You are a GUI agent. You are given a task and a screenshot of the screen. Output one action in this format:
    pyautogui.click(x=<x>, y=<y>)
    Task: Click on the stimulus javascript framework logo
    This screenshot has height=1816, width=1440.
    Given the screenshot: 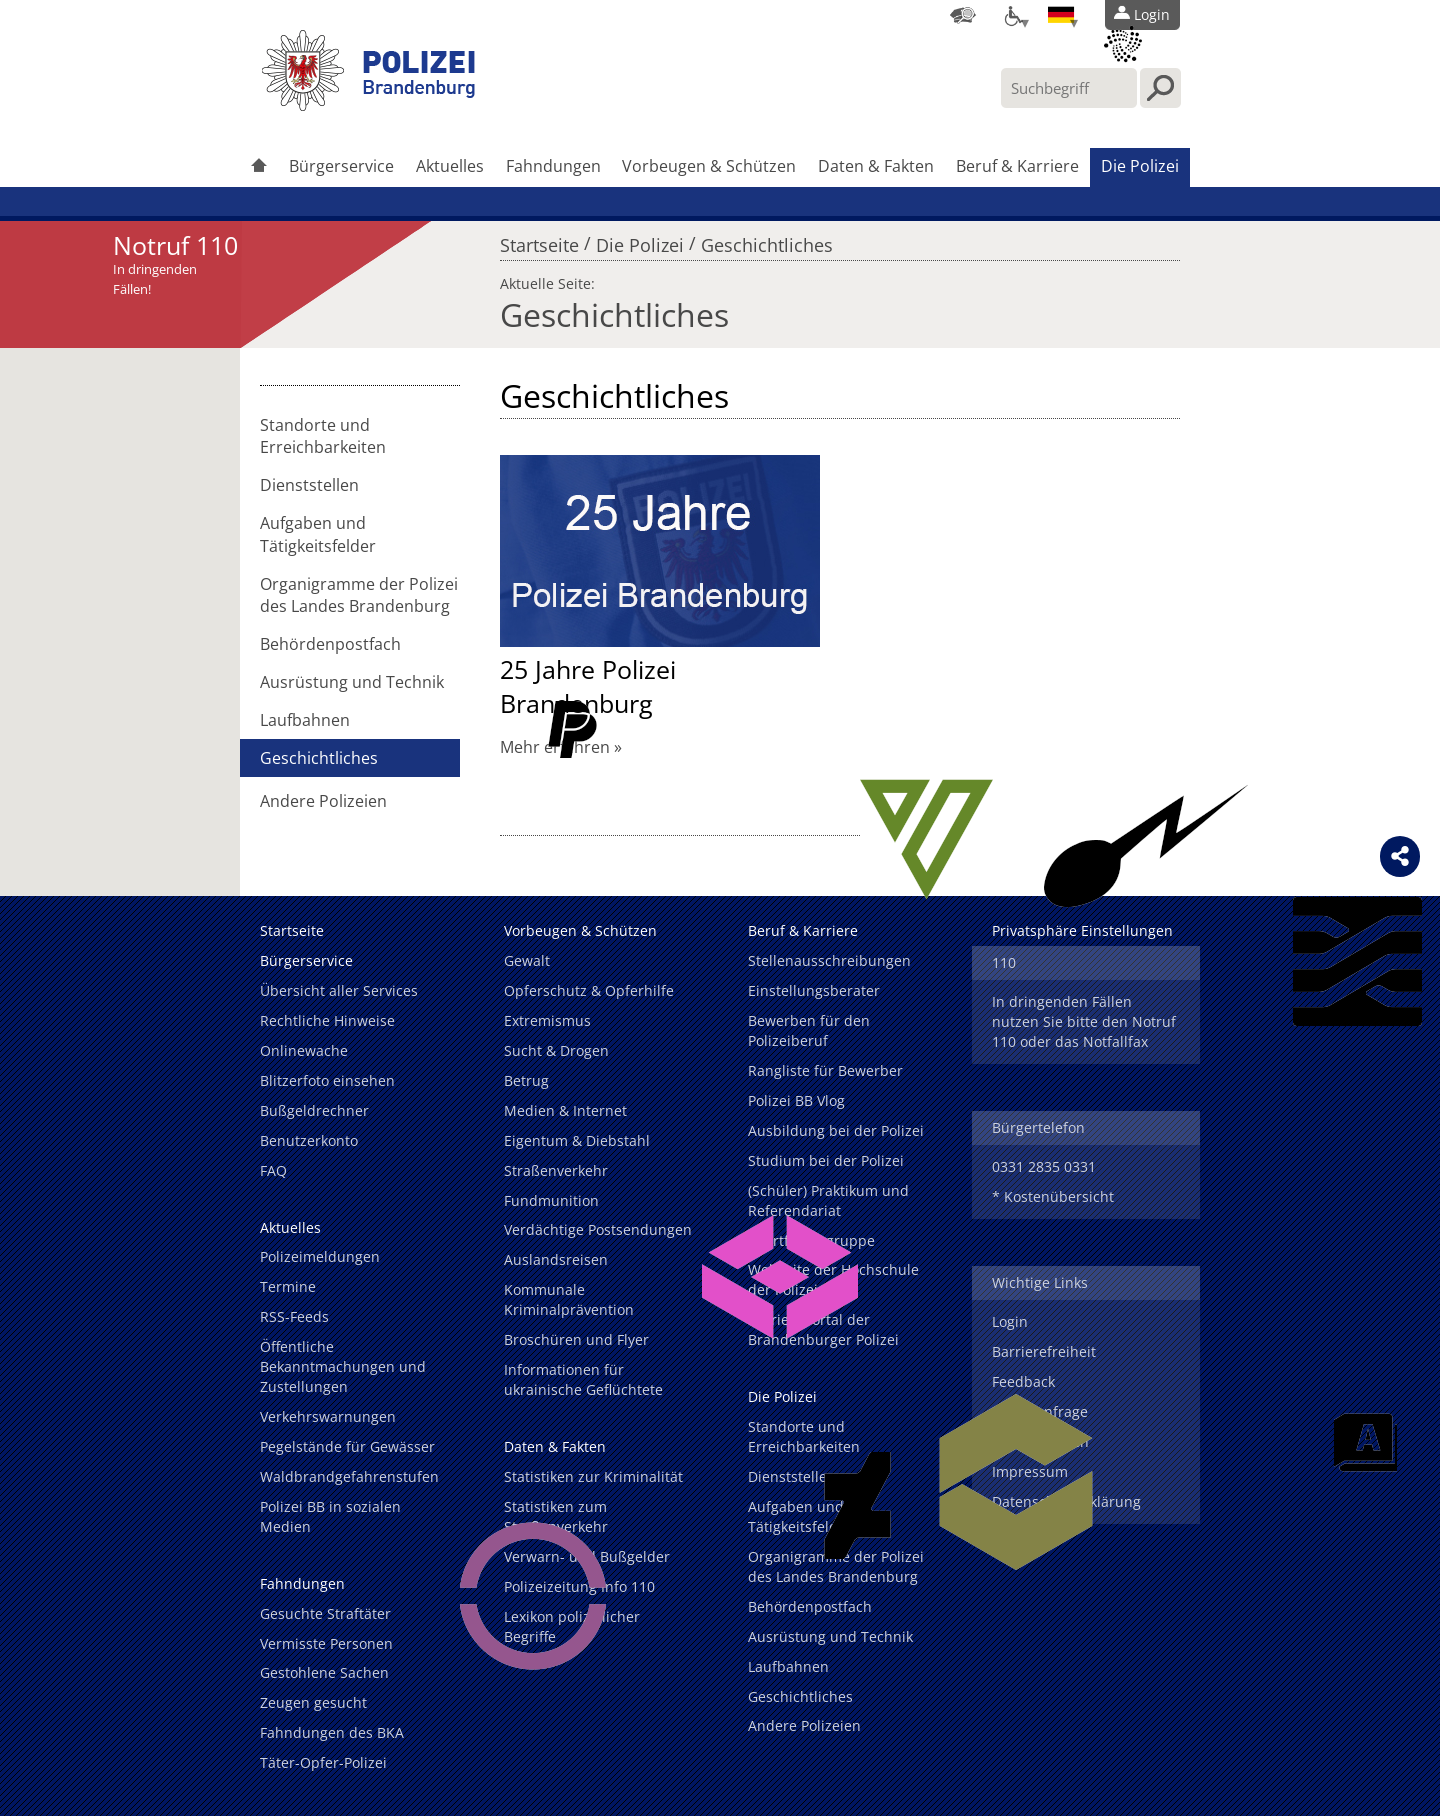 What is the action you would take?
    pyautogui.click(x=1357, y=961)
    